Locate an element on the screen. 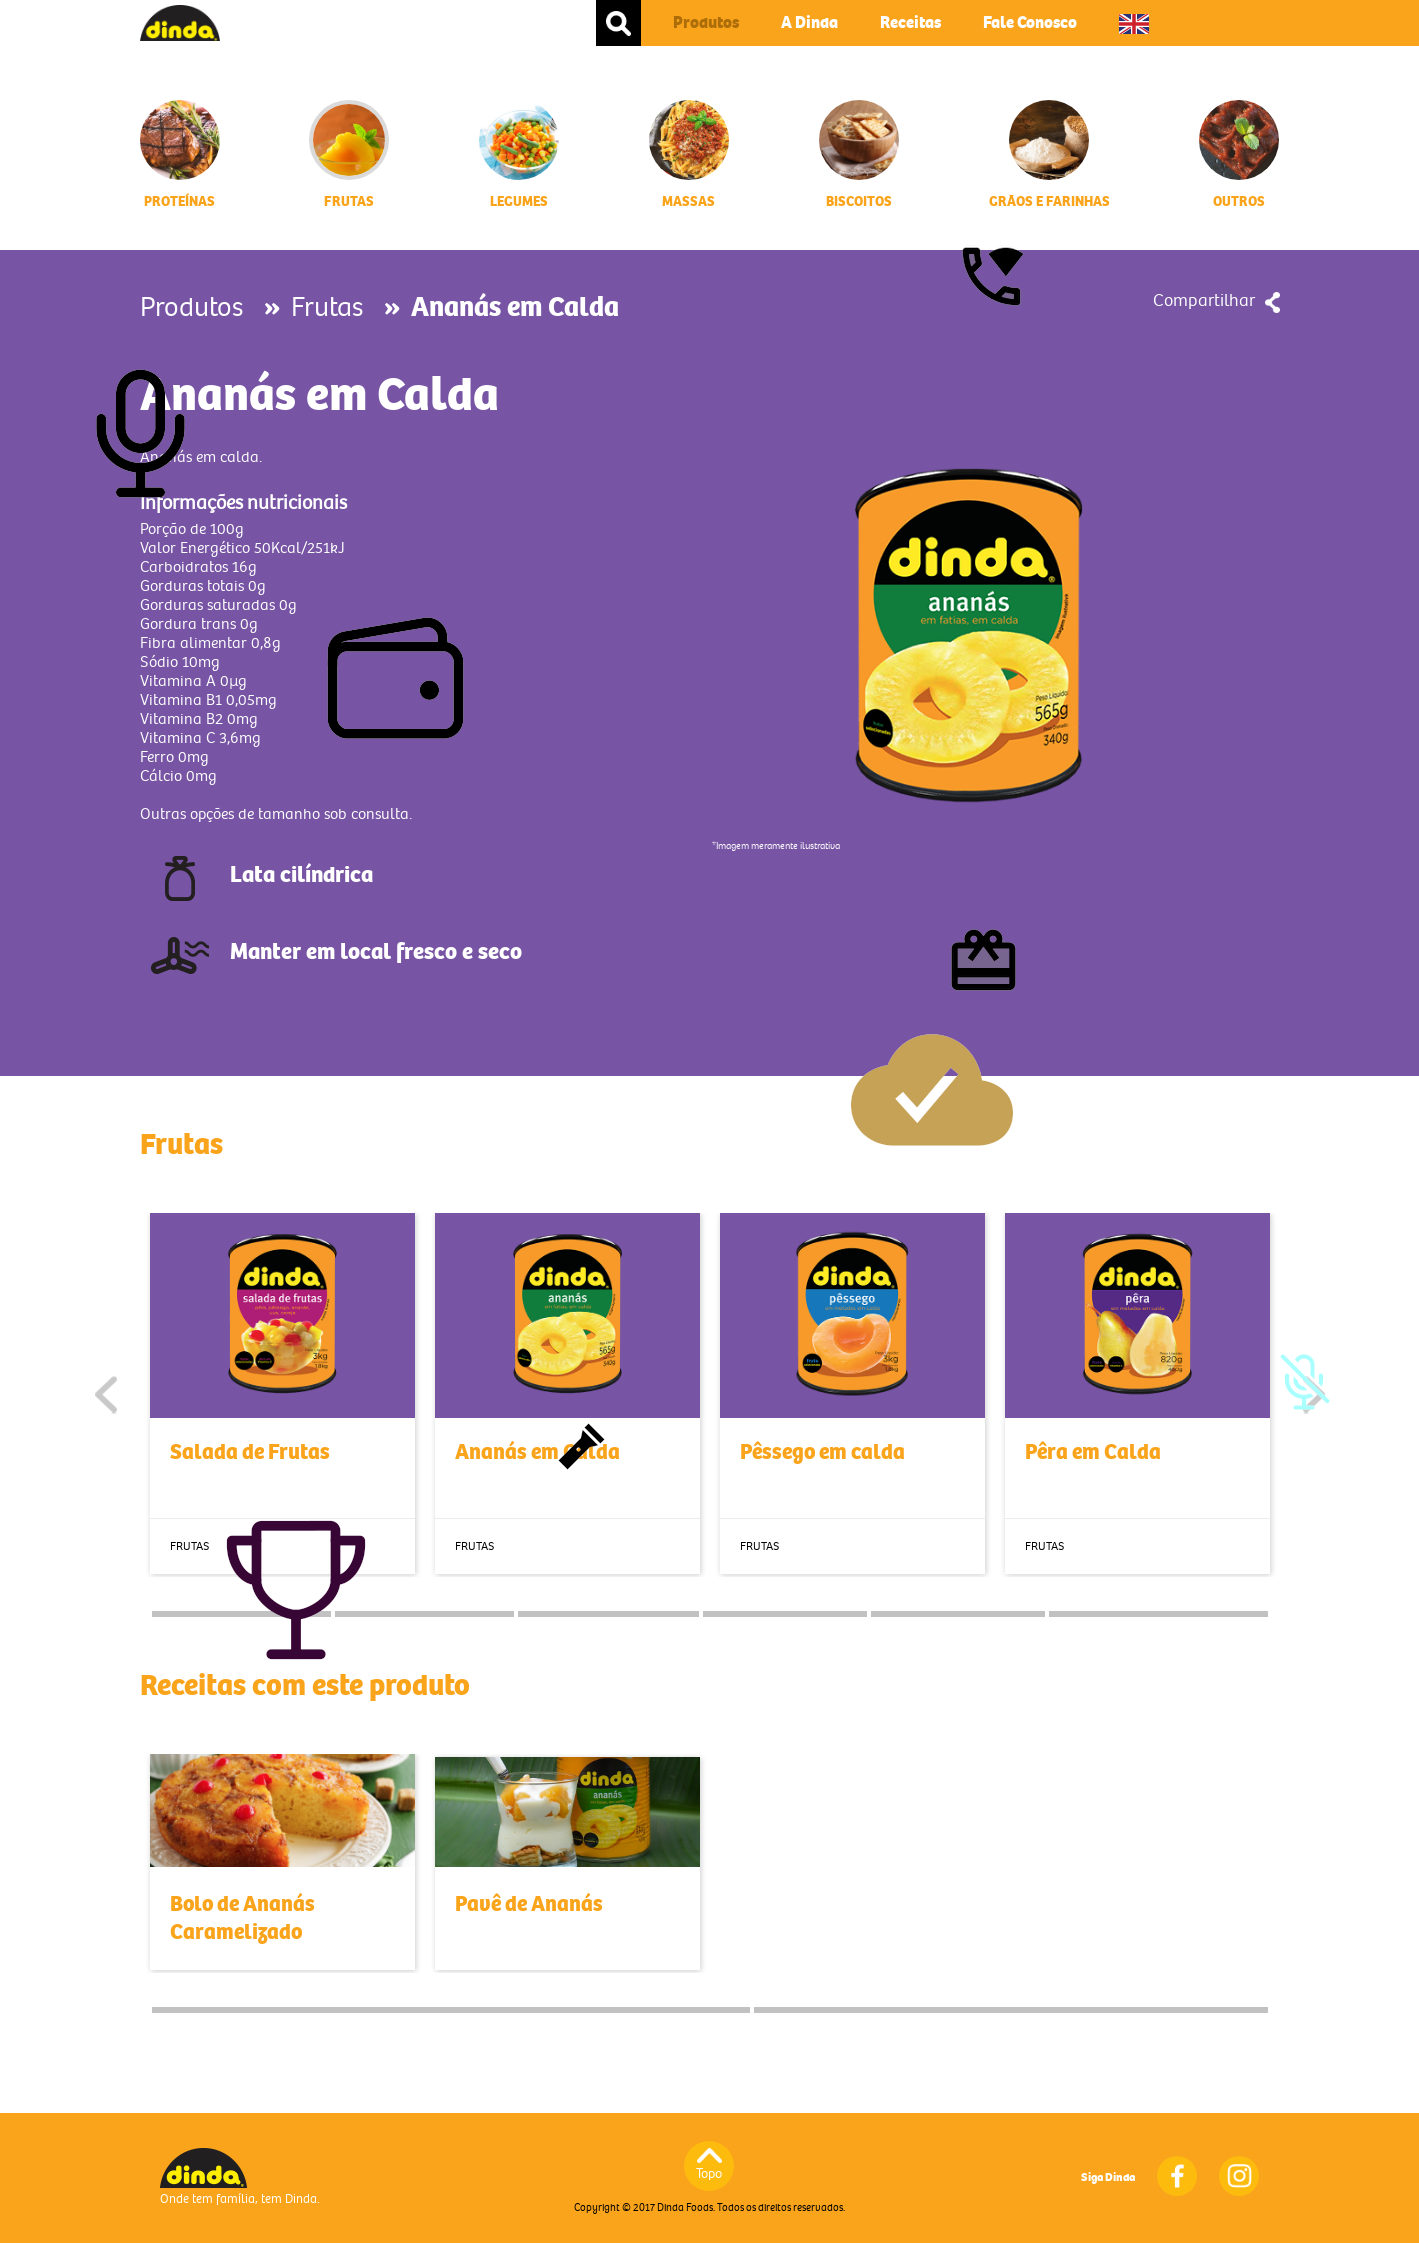 The height and width of the screenshot is (2243, 1419). access your wallet or payment methods is located at coordinates (395, 680).